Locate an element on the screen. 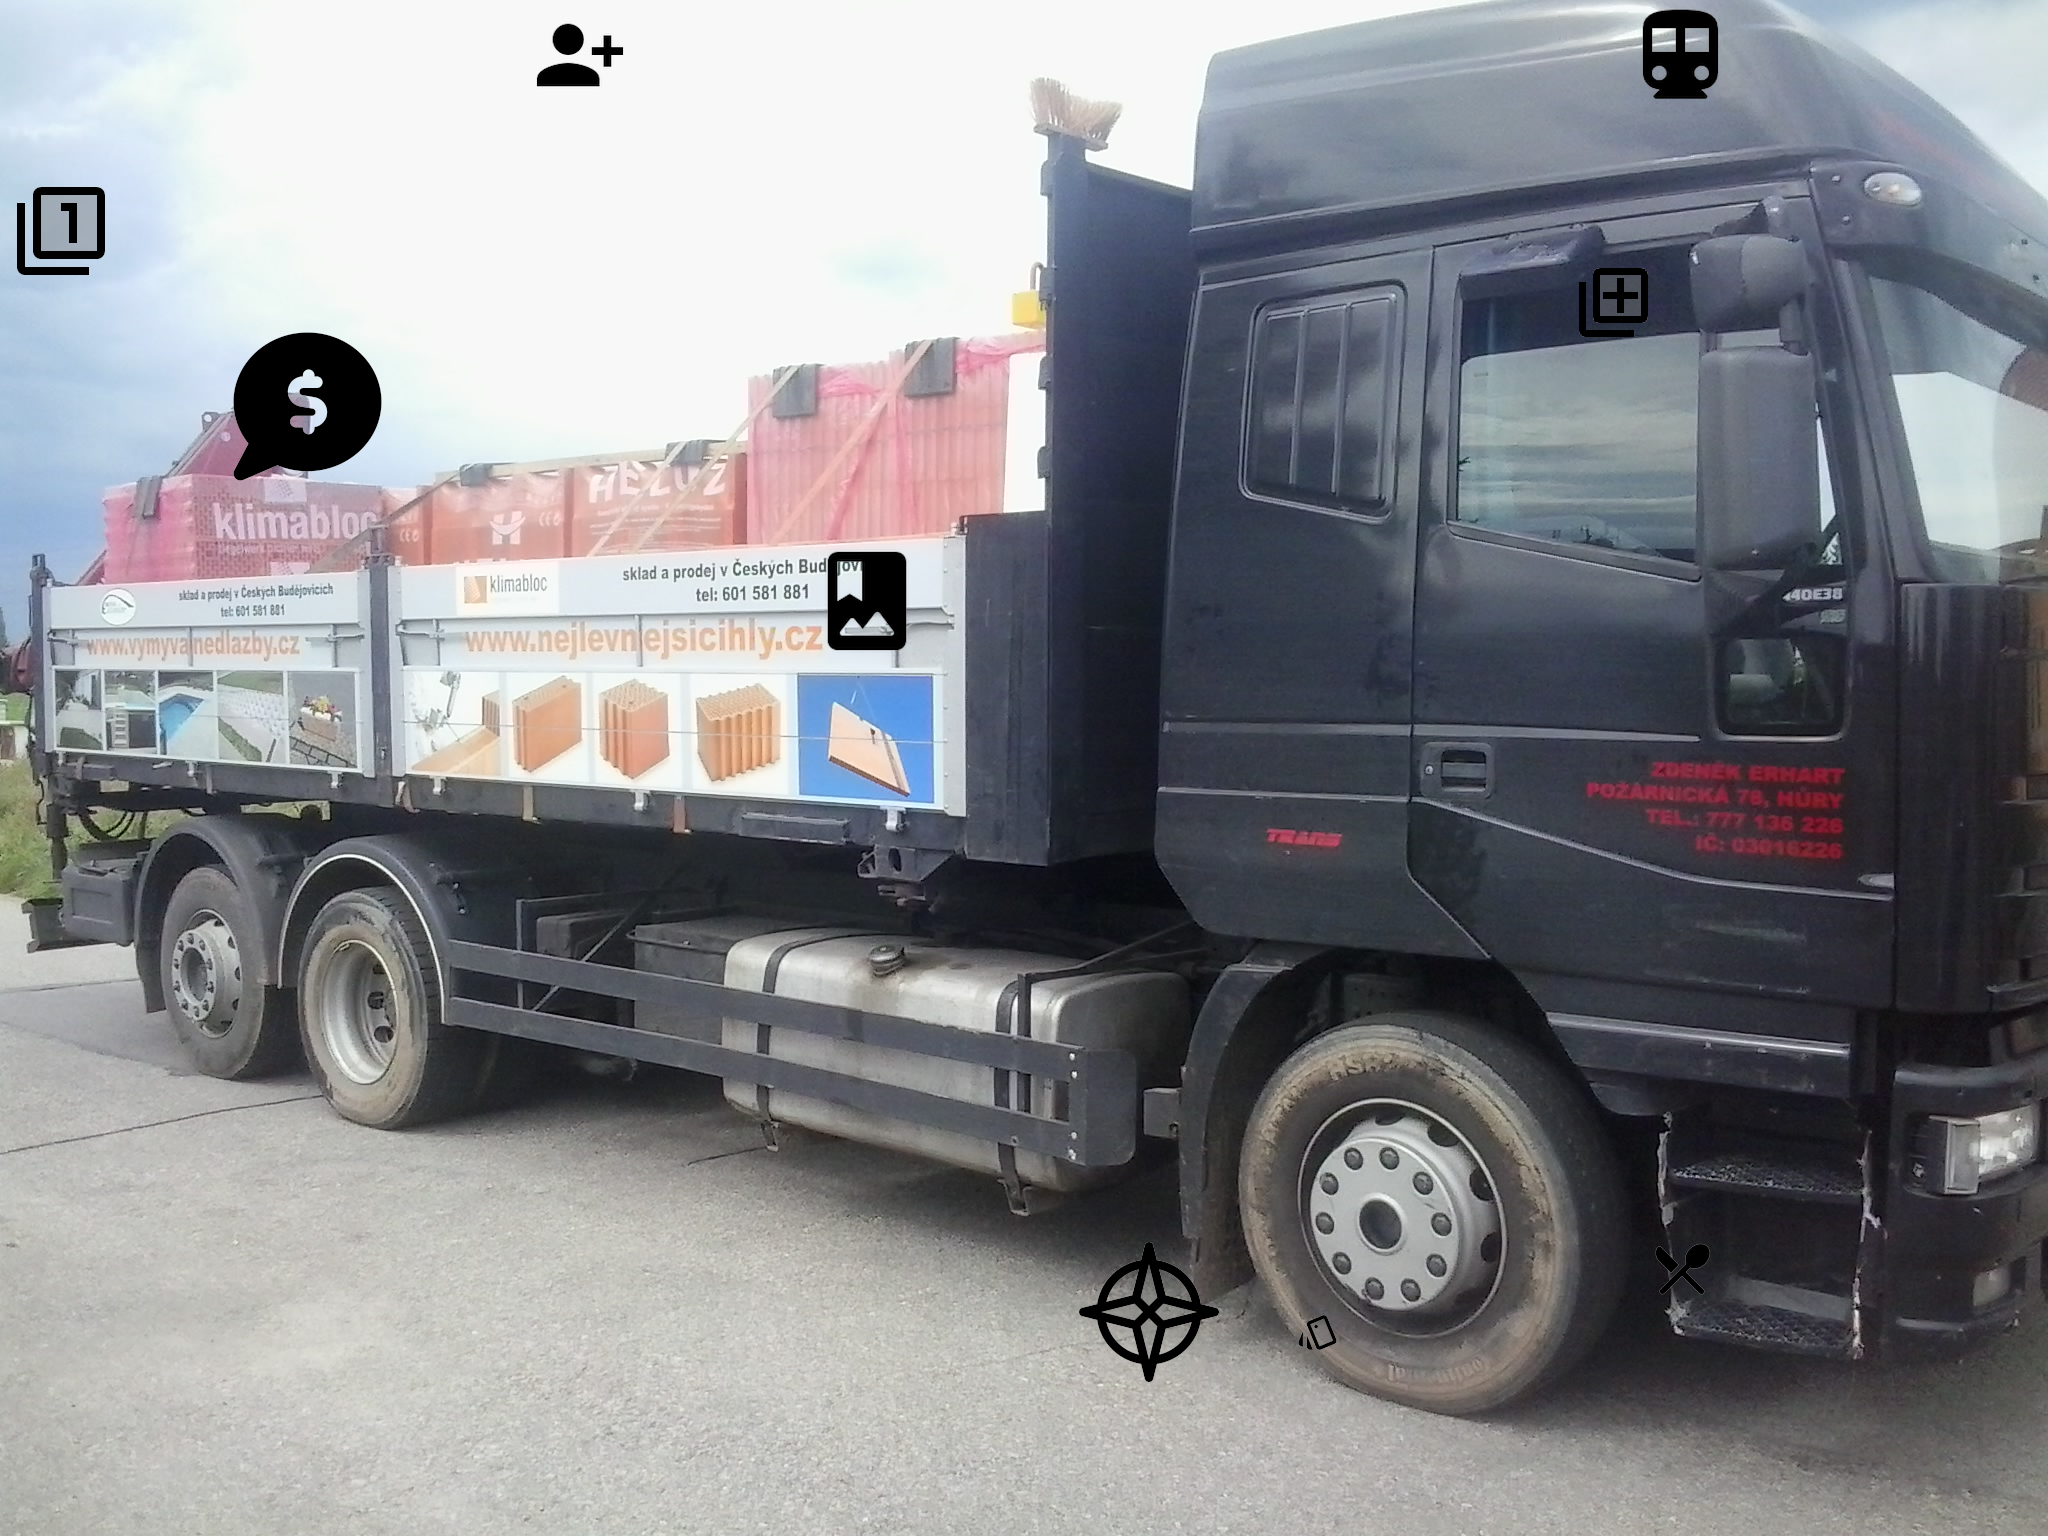  get public transit directions is located at coordinates (1680, 56).